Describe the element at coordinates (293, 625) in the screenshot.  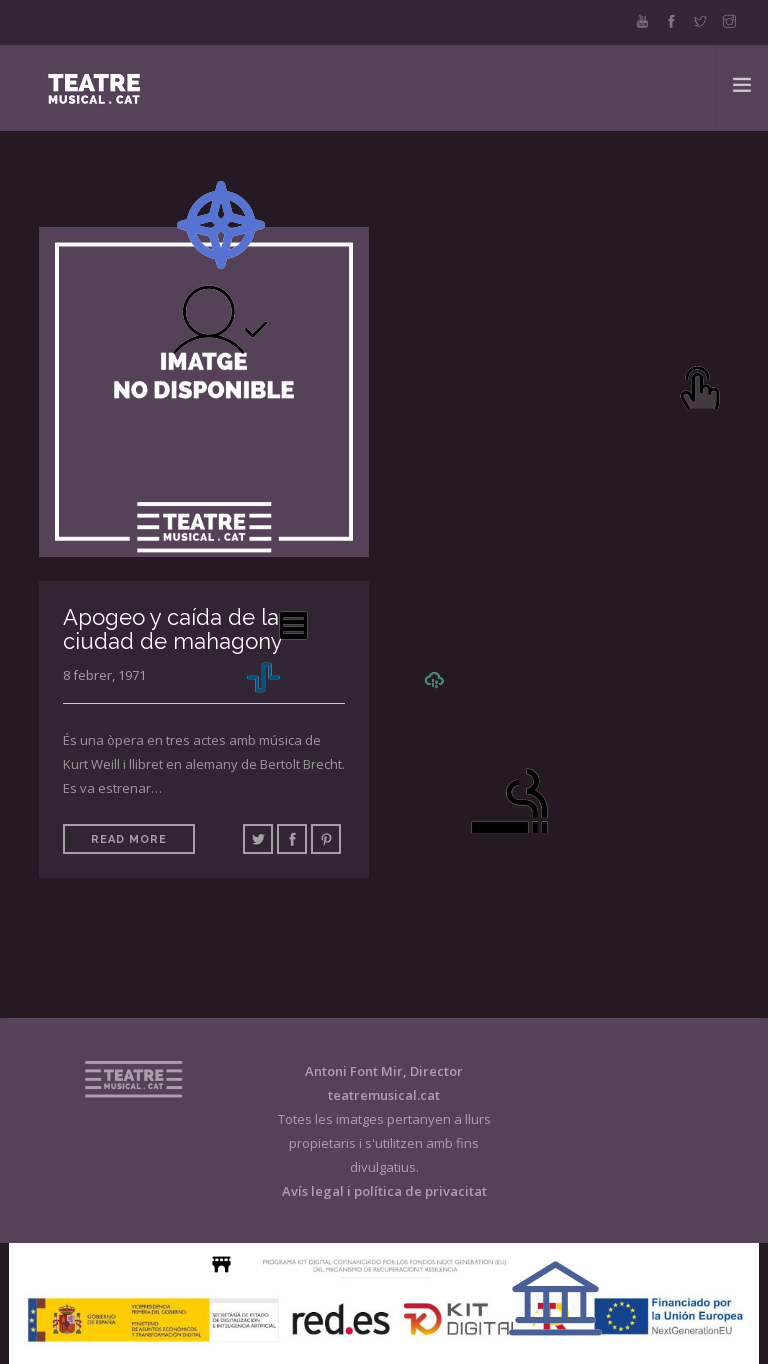
I see `view list of items` at that location.